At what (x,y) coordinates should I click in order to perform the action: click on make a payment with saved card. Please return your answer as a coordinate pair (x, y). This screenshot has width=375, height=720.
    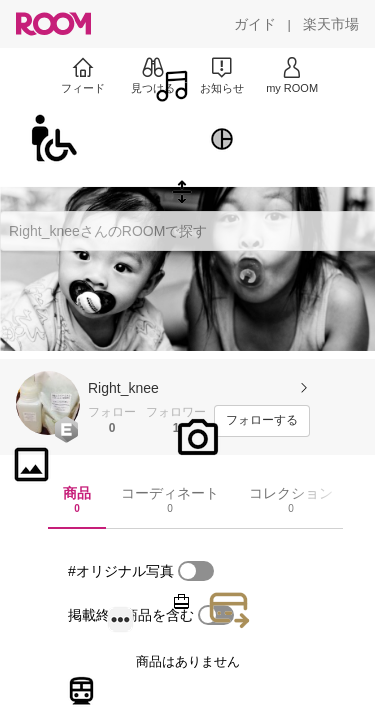
    Looking at the image, I should click on (228, 607).